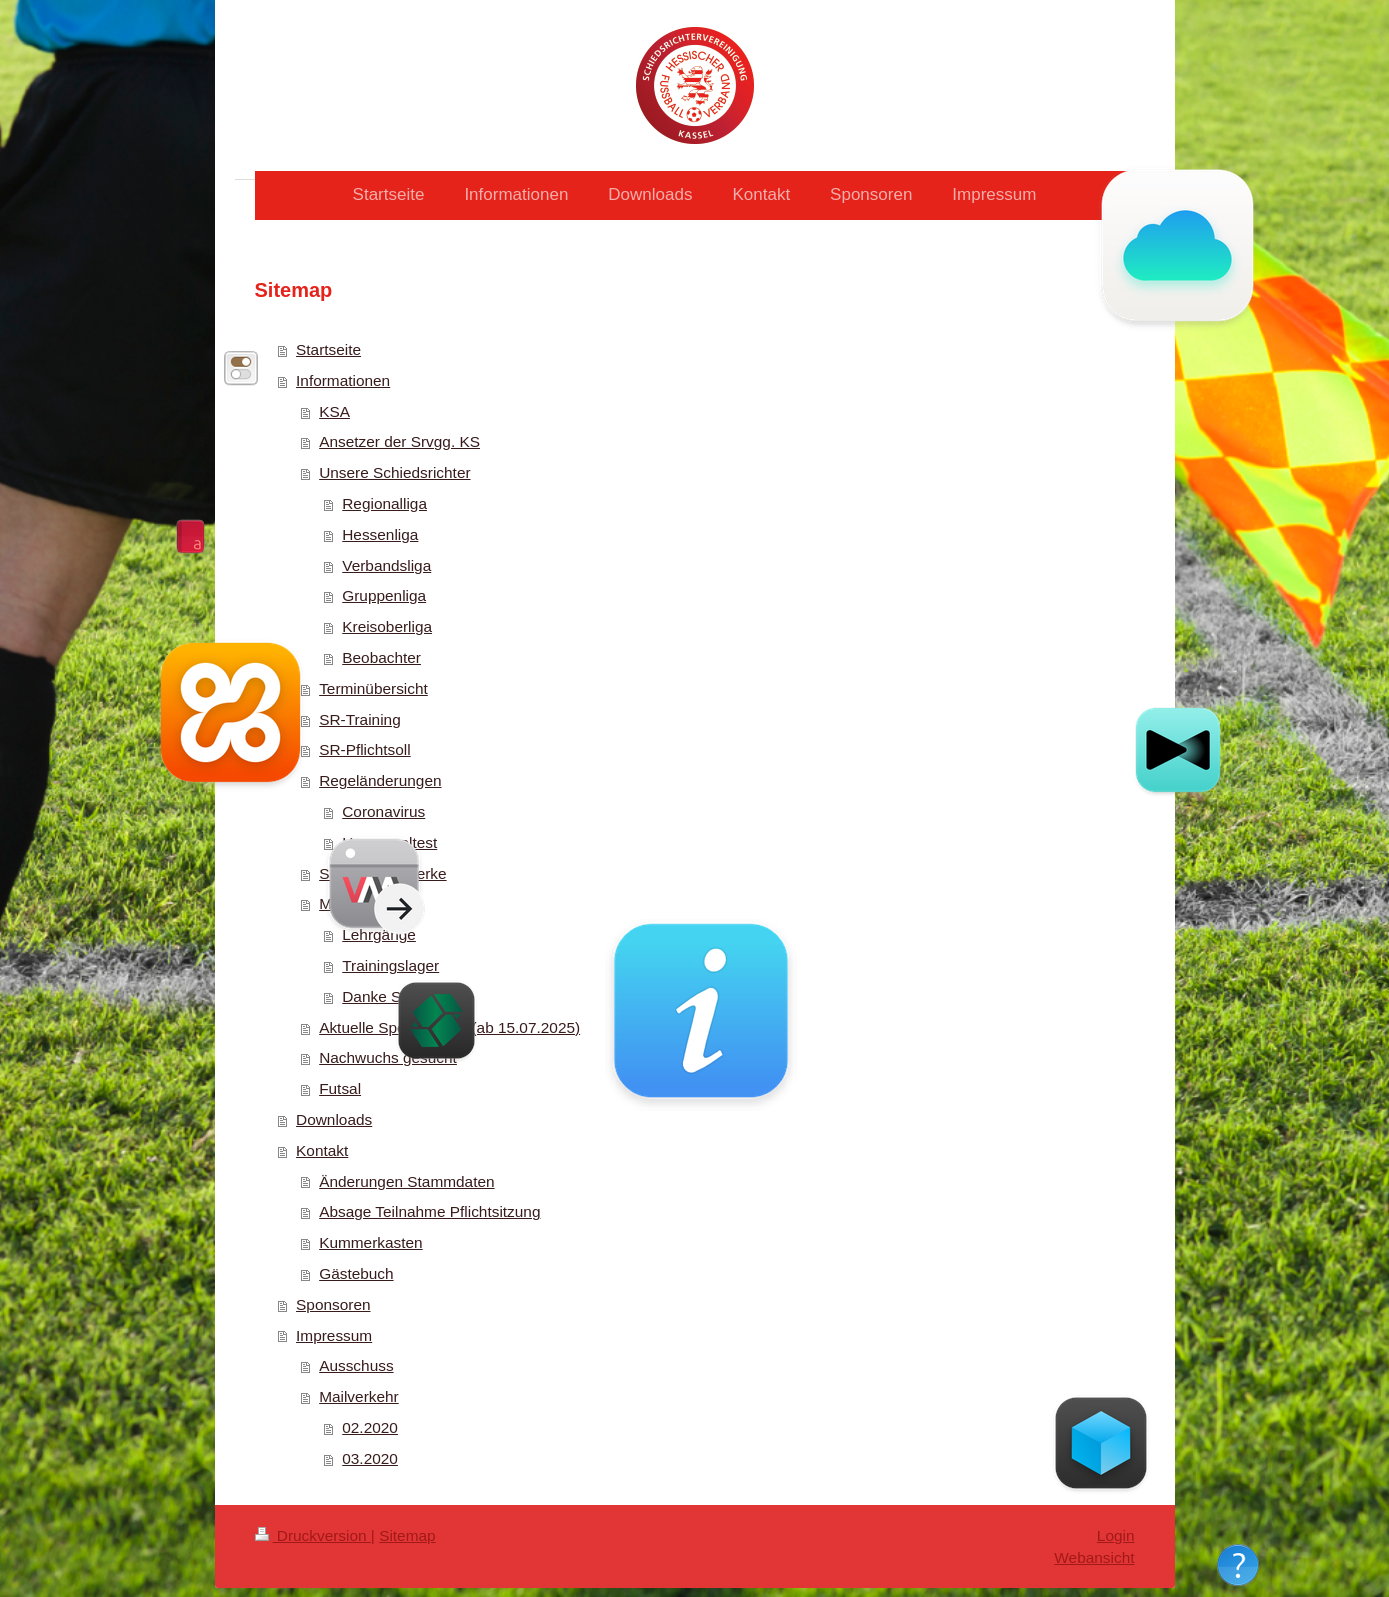 Image resolution: width=1389 pixels, height=1597 pixels. Describe the element at coordinates (241, 368) in the screenshot. I see `open gnome tweaks application` at that location.